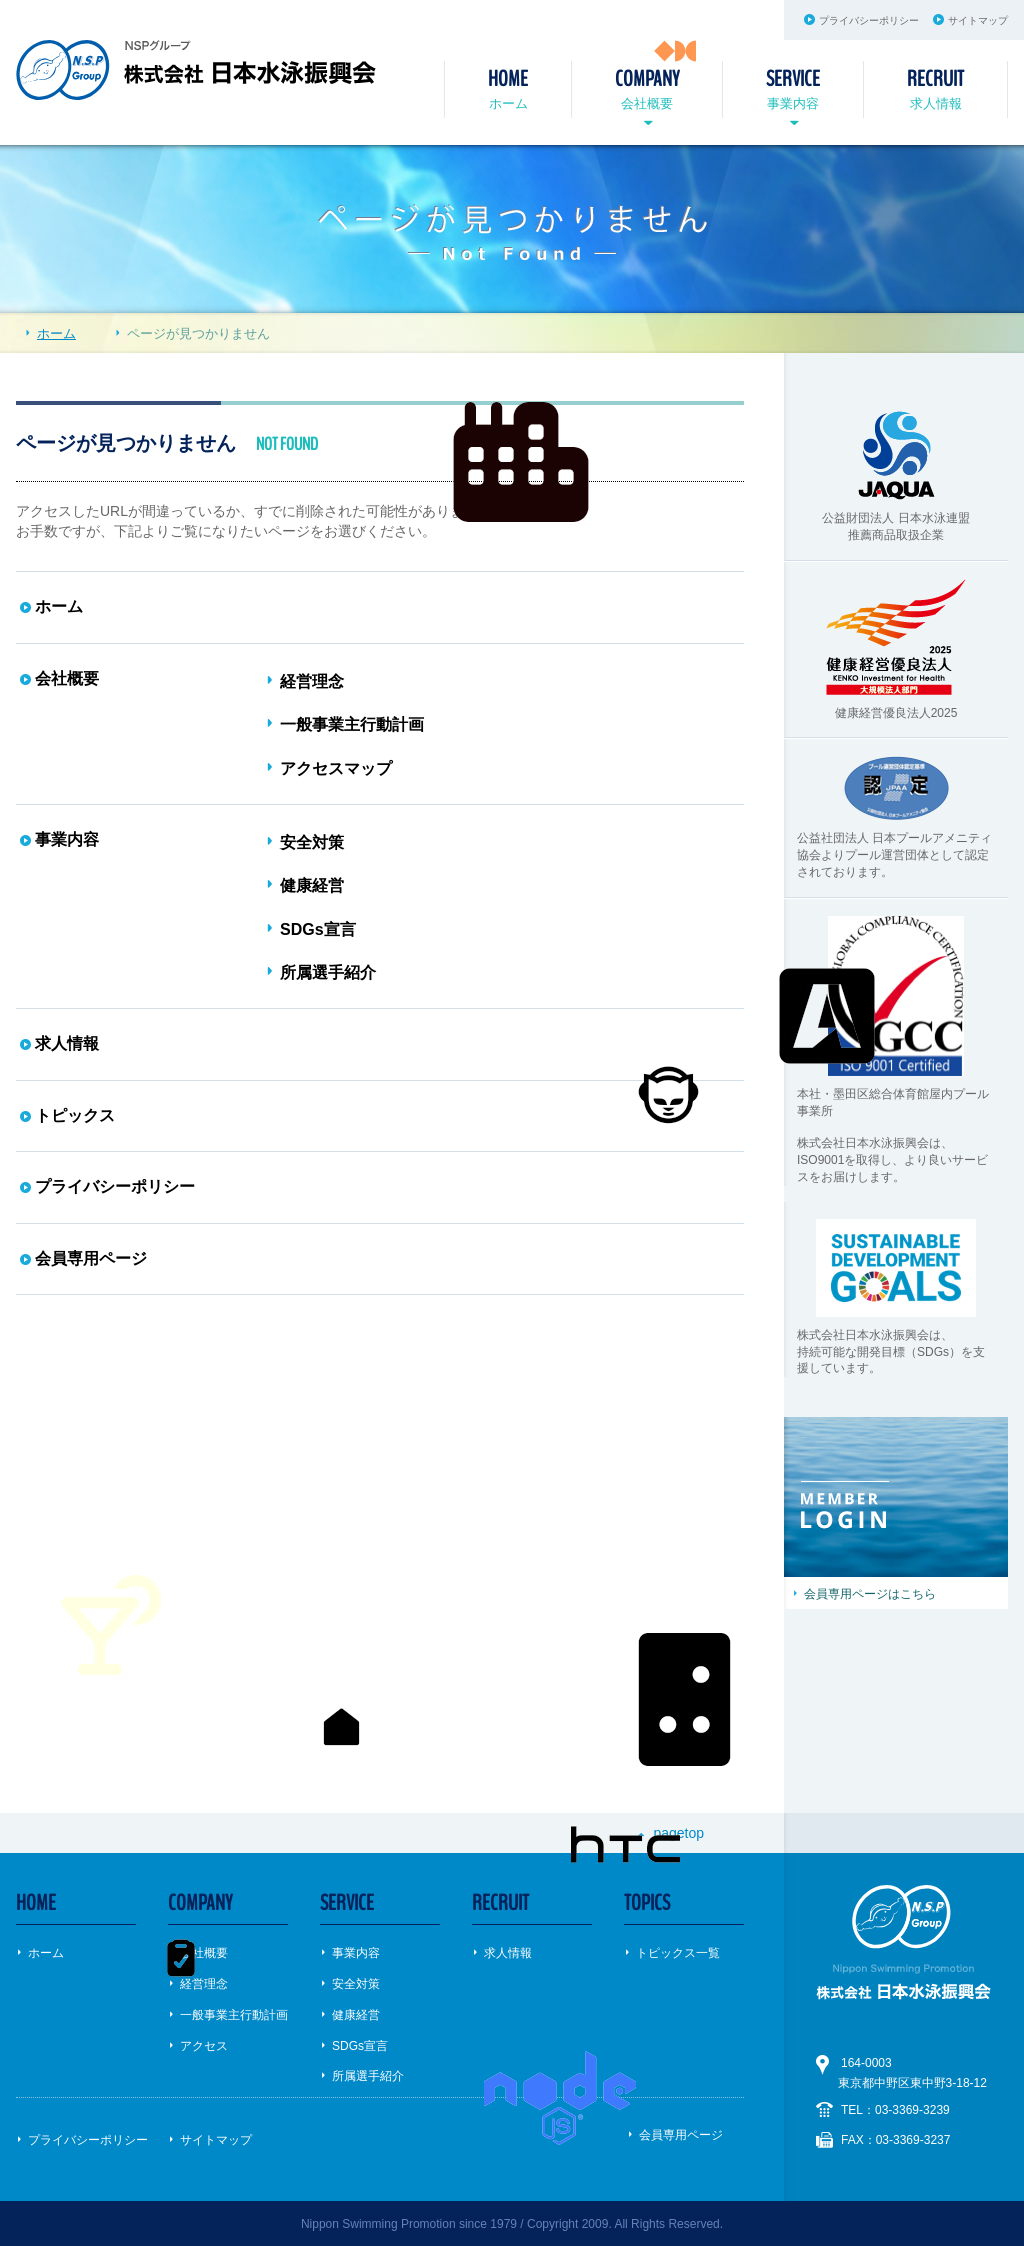 The image size is (1024, 2246). I want to click on open napster music streaming app, so click(668, 1093).